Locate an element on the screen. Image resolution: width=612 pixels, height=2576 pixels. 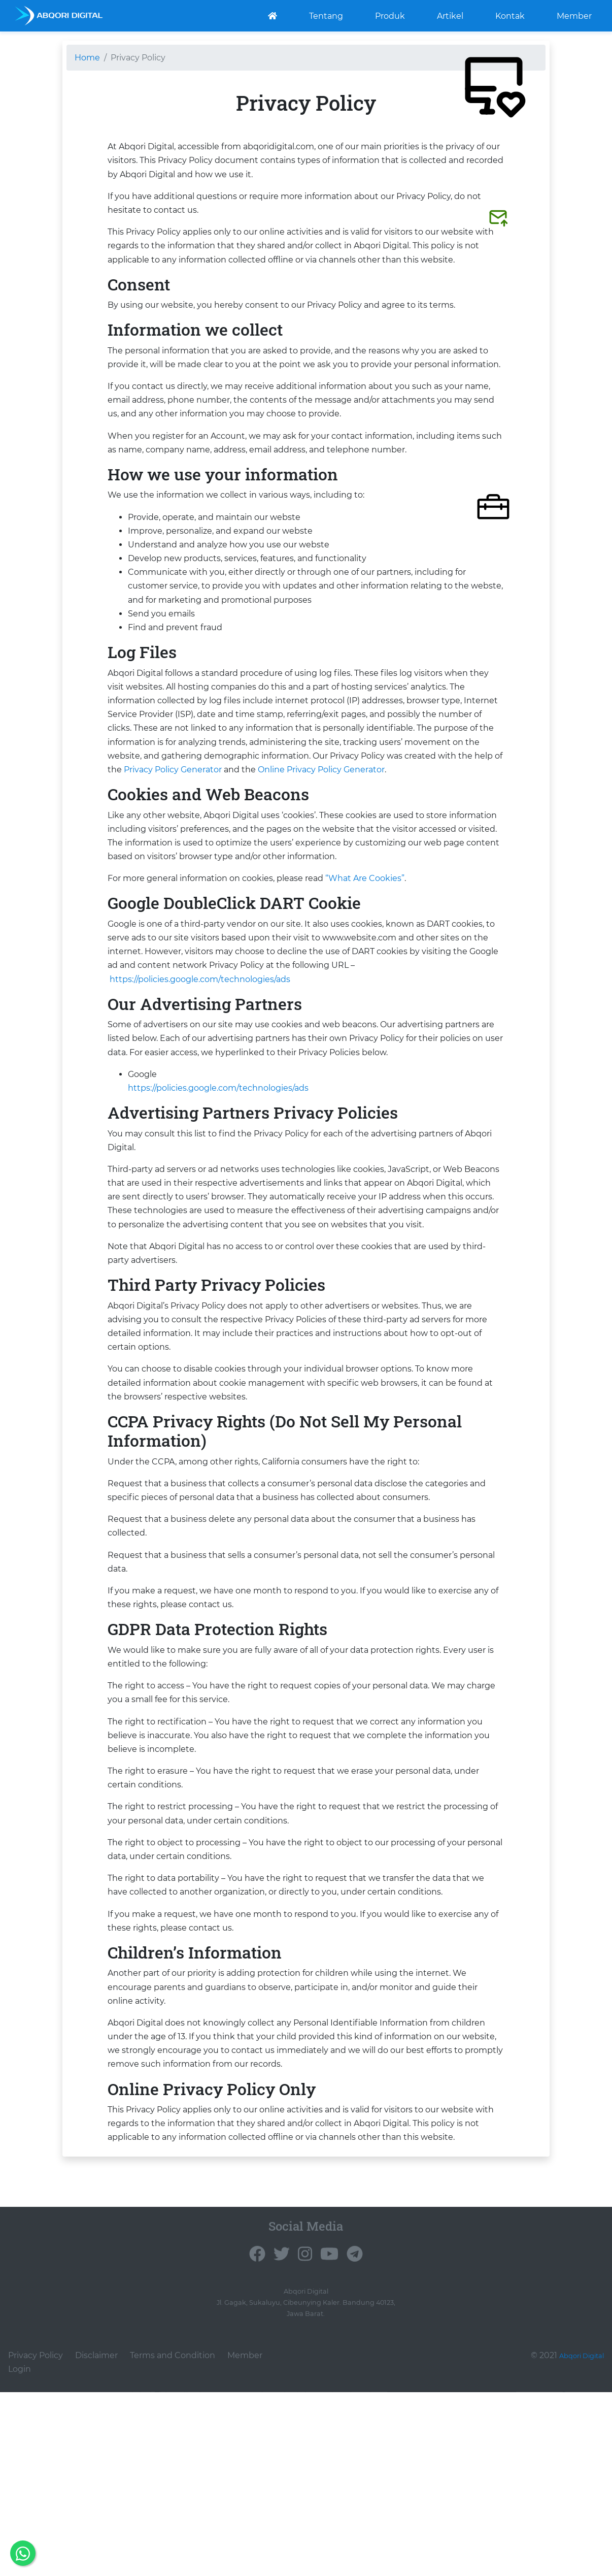
upload or send an email is located at coordinates (498, 217).